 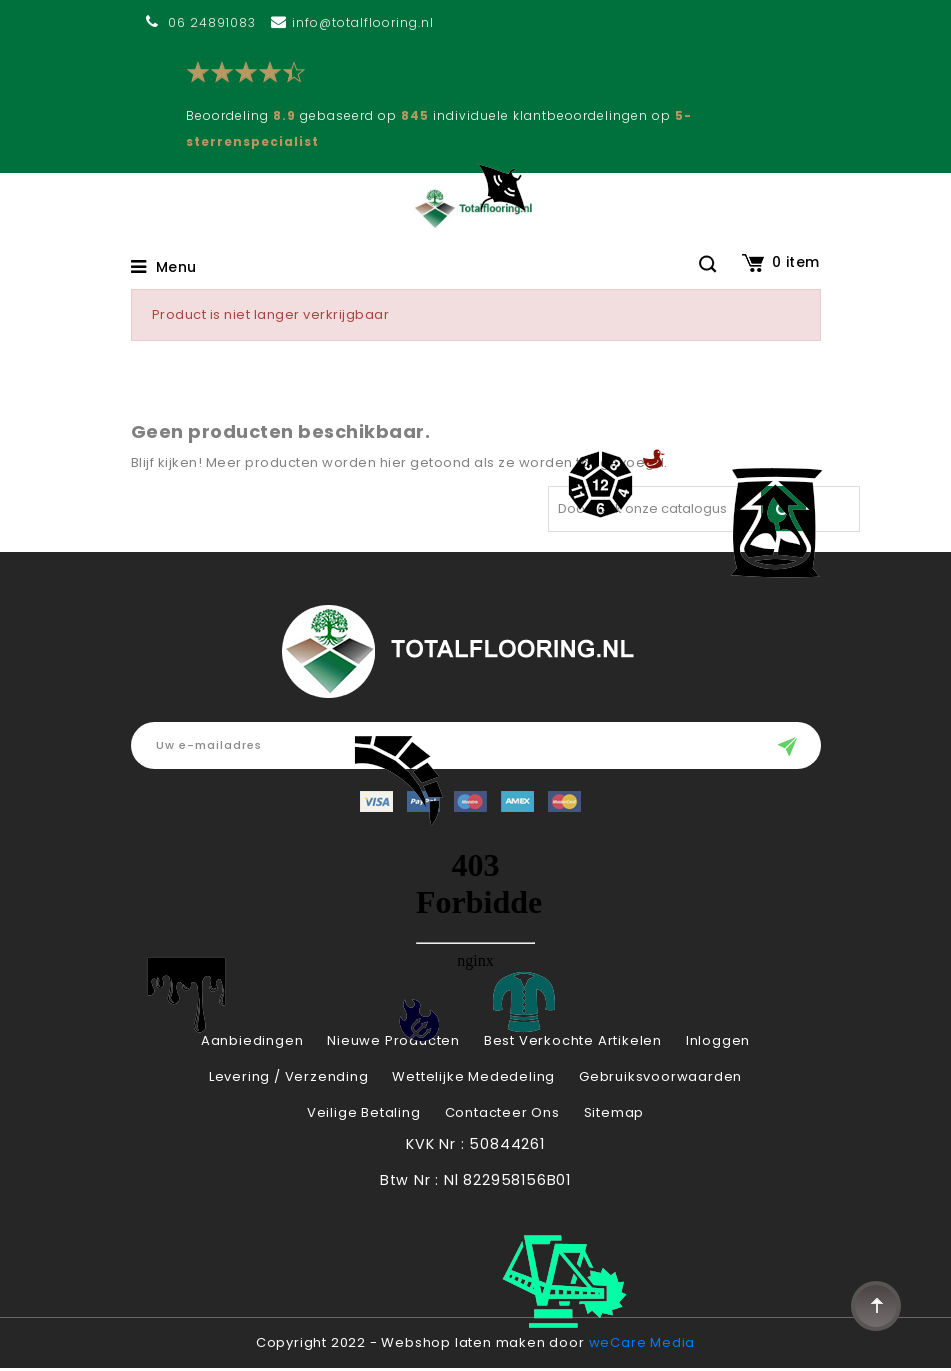 I want to click on armadillo tail icon for a creature or animal game element, so click(x=400, y=780).